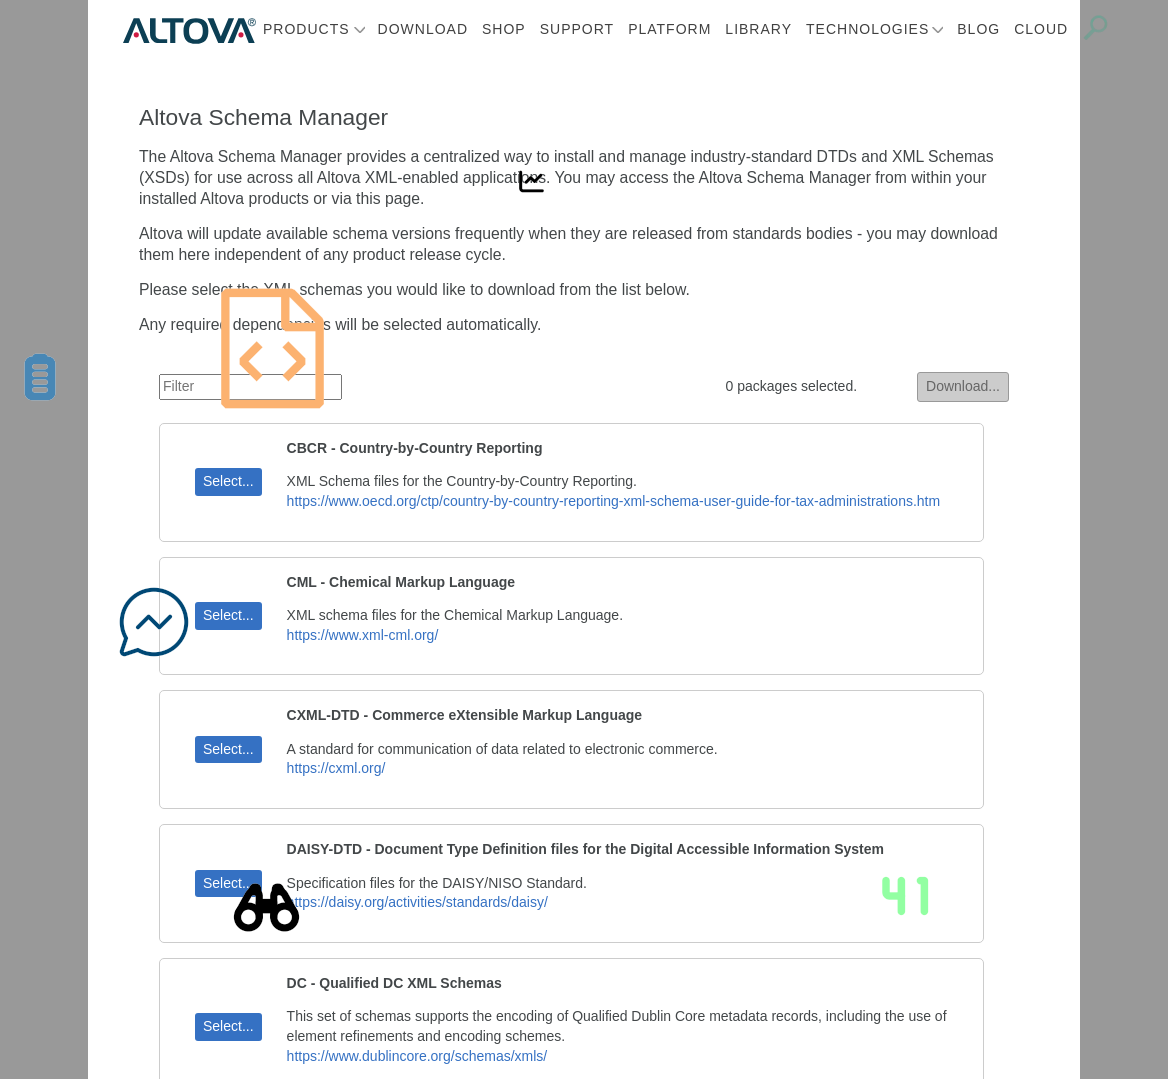 Image resolution: width=1168 pixels, height=1079 pixels. I want to click on search or explore content, so click(266, 902).